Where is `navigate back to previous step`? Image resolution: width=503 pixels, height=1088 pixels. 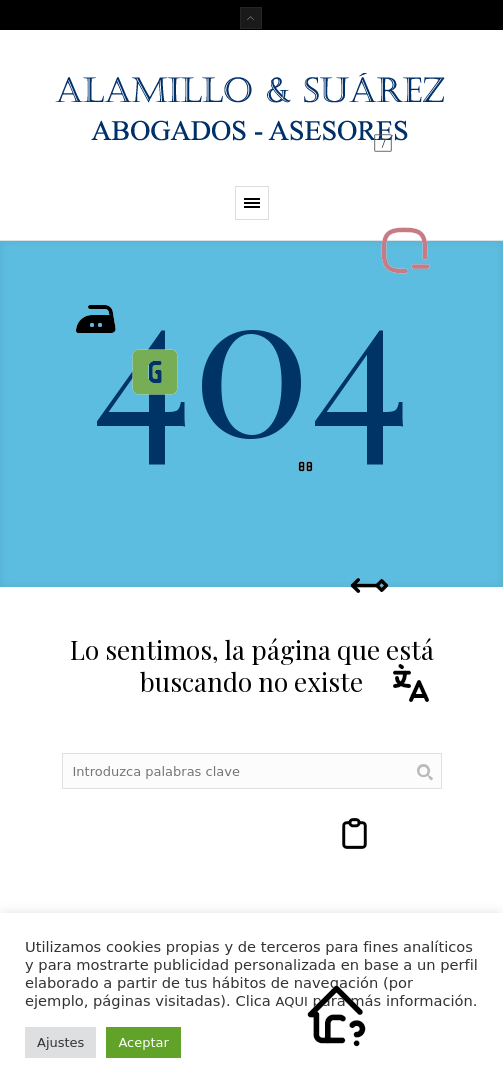 navigate back to previous step is located at coordinates (369, 585).